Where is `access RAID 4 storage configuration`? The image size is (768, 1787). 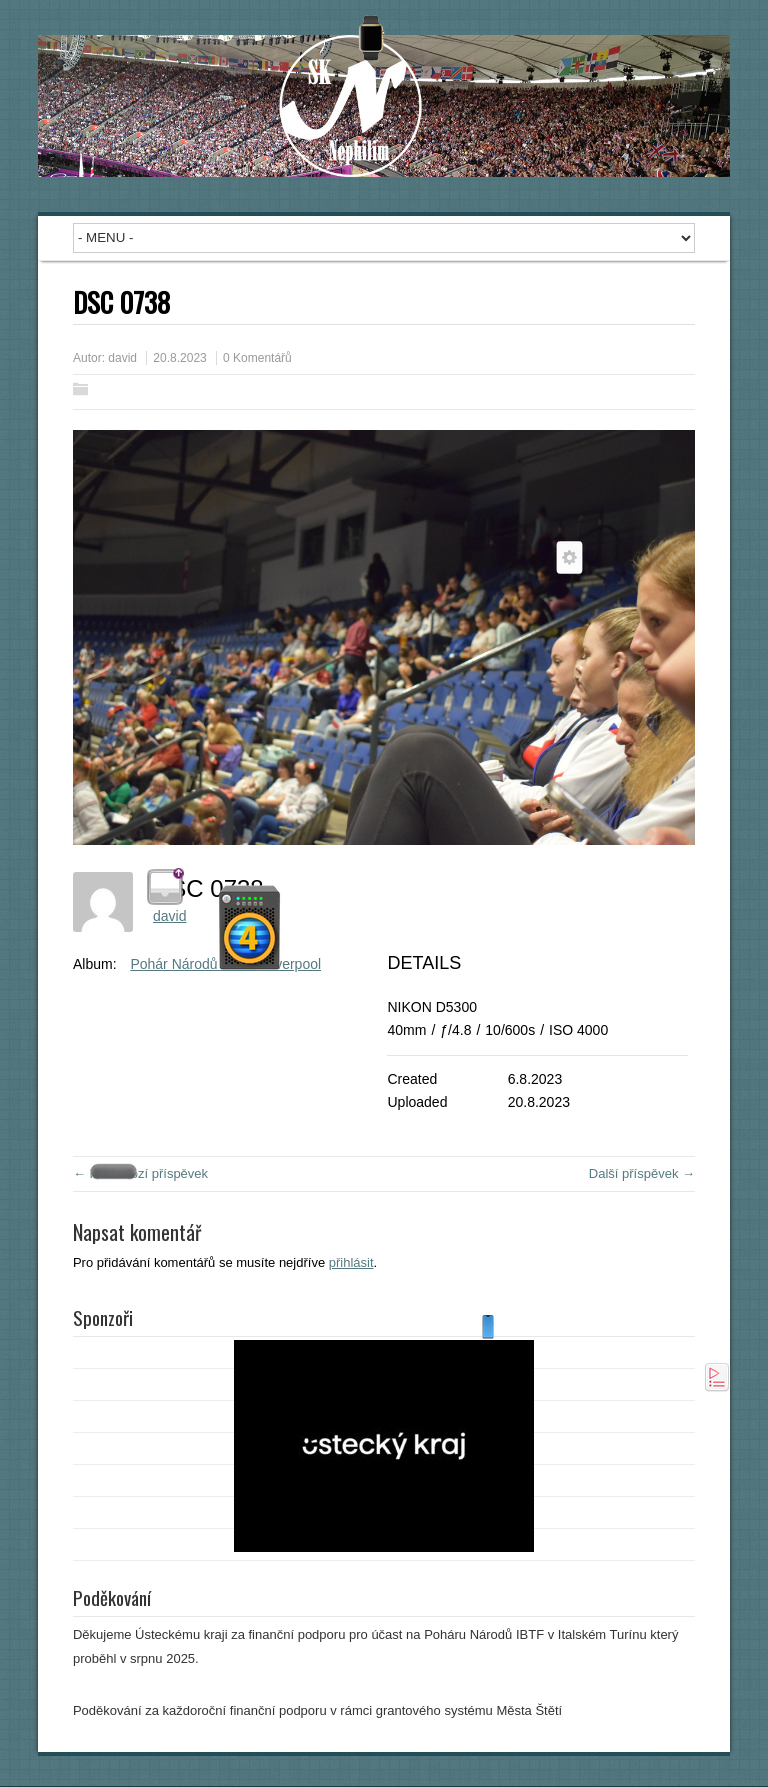
access RAID 4 storage configuration is located at coordinates (249, 927).